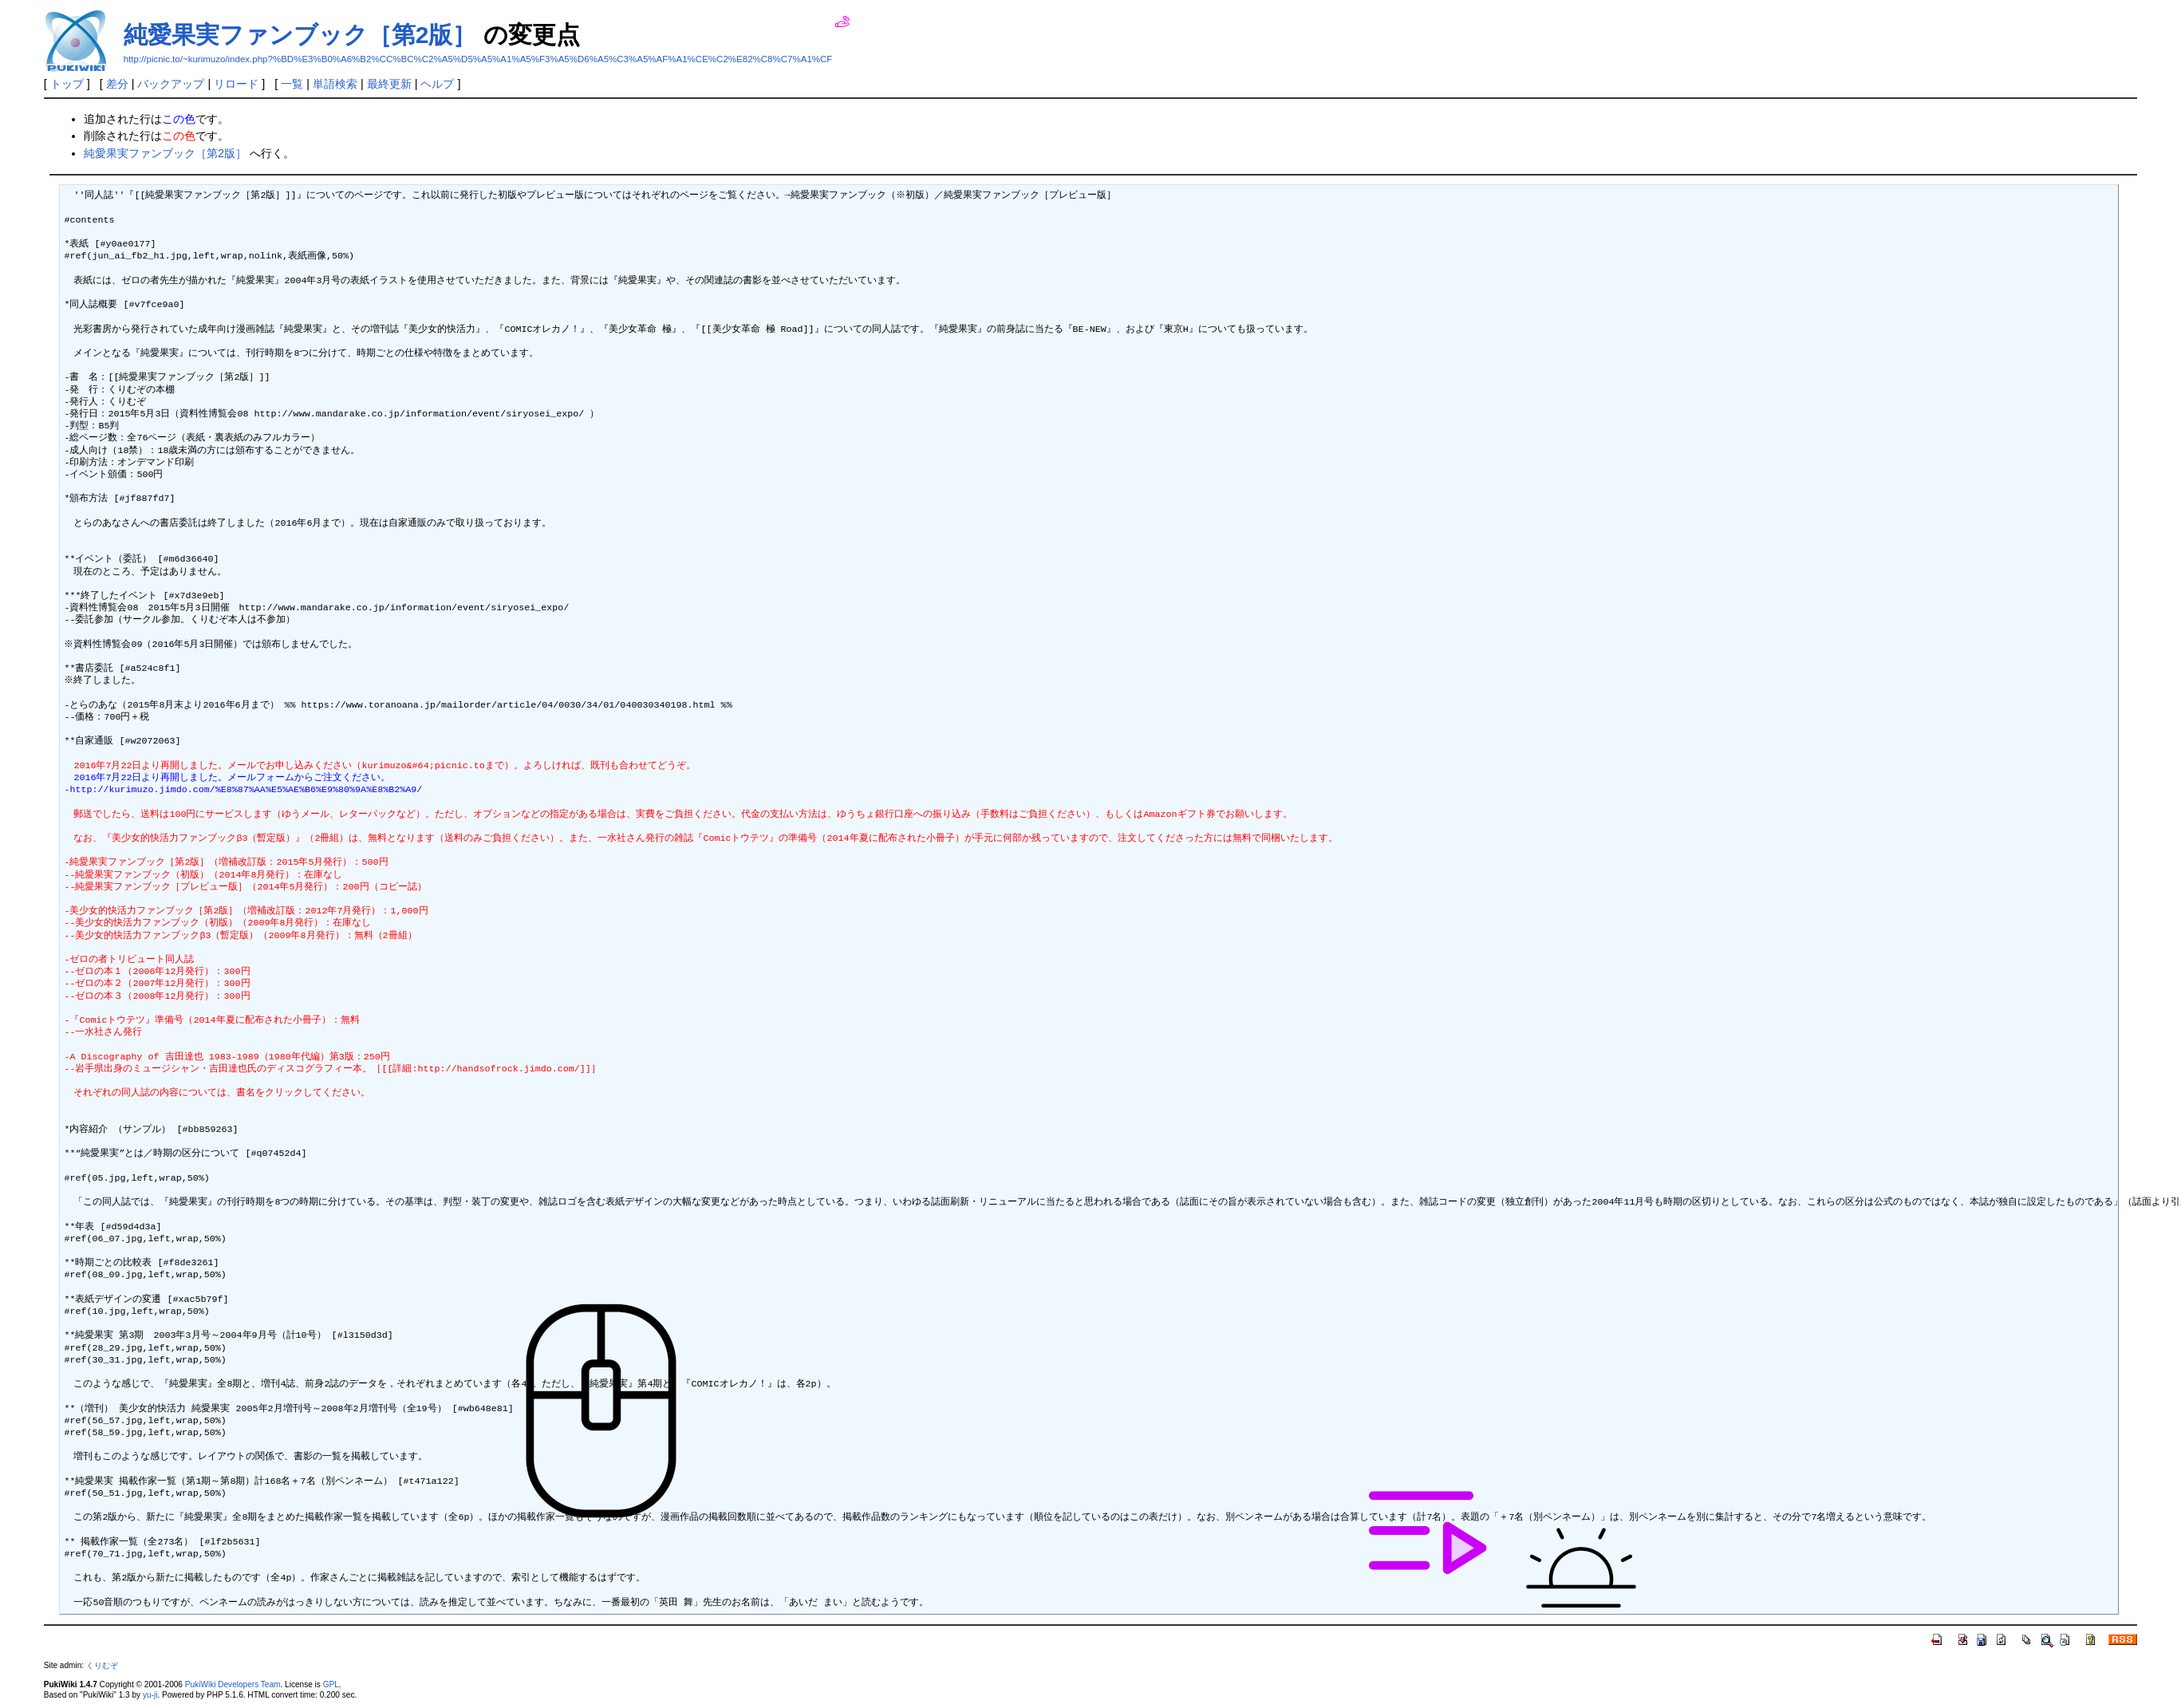 The image size is (2181, 1708). I want to click on indicates middle mouse button click action, so click(601, 1410).